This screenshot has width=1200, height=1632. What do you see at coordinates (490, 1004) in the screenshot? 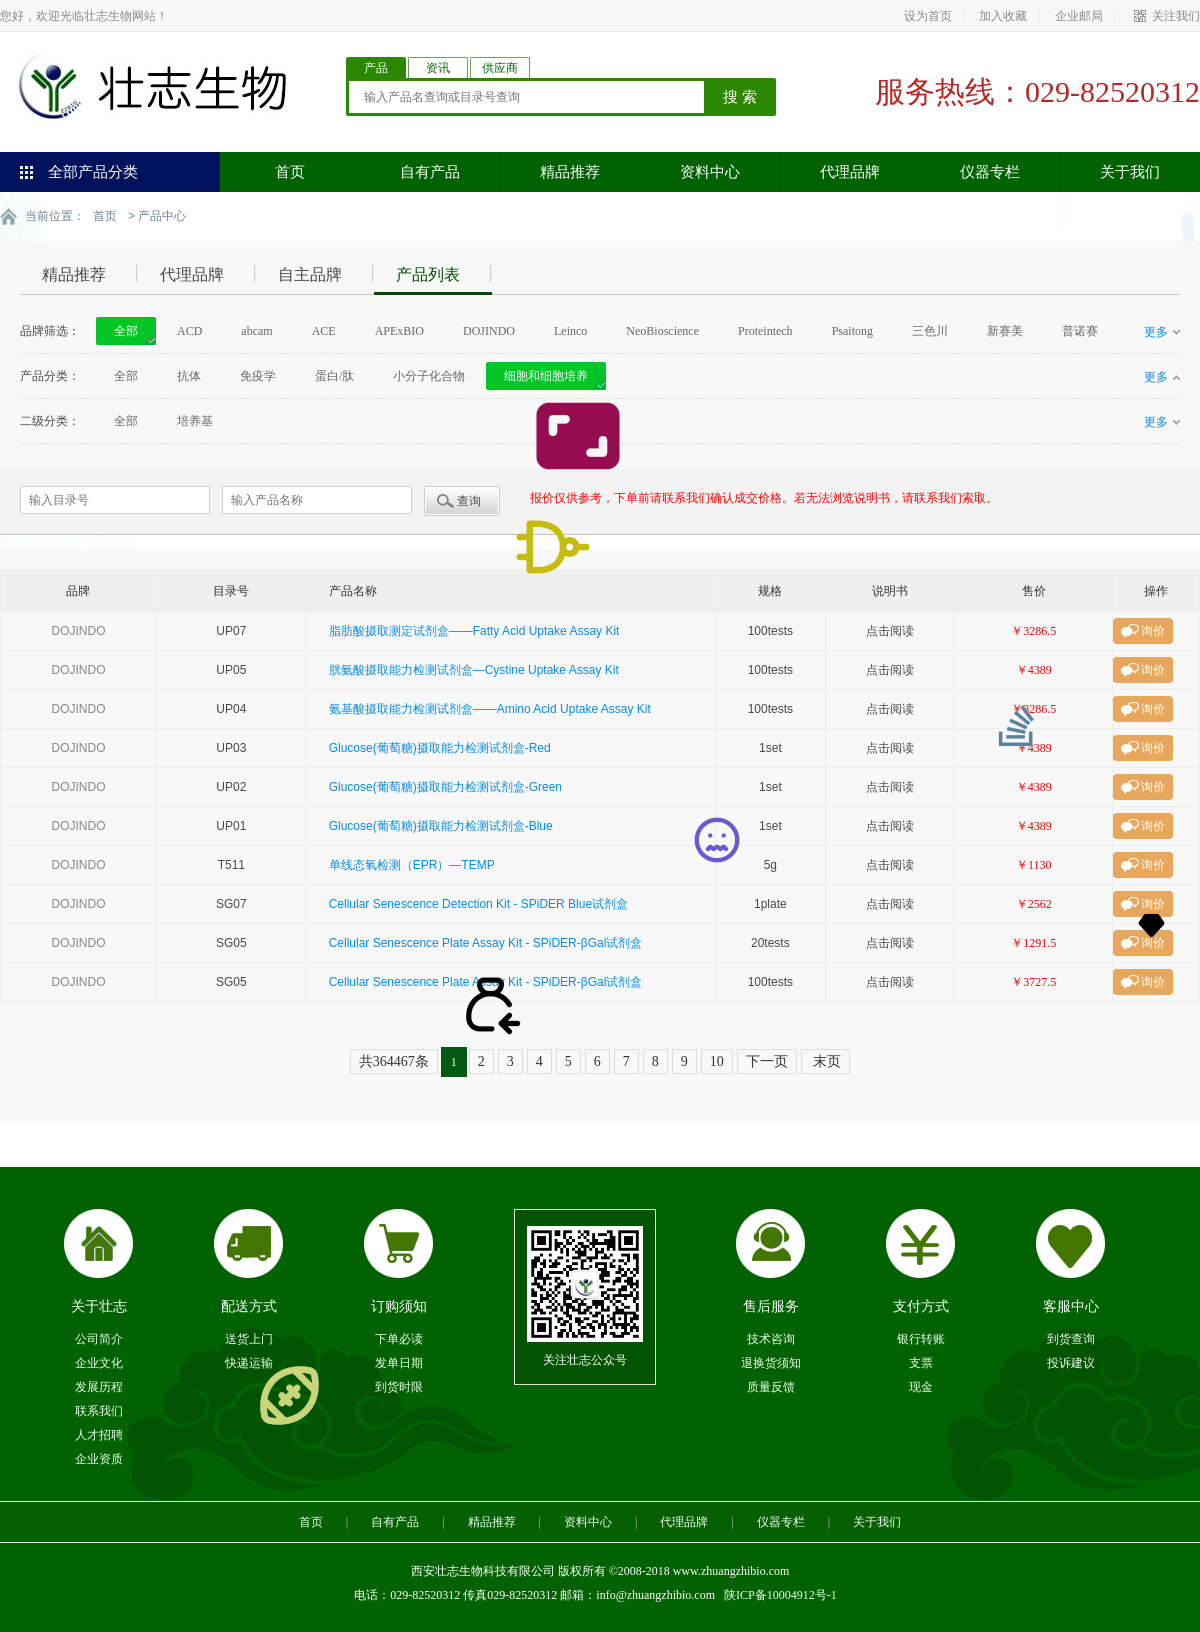
I see `return or refund money` at bounding box center [490, 1004].